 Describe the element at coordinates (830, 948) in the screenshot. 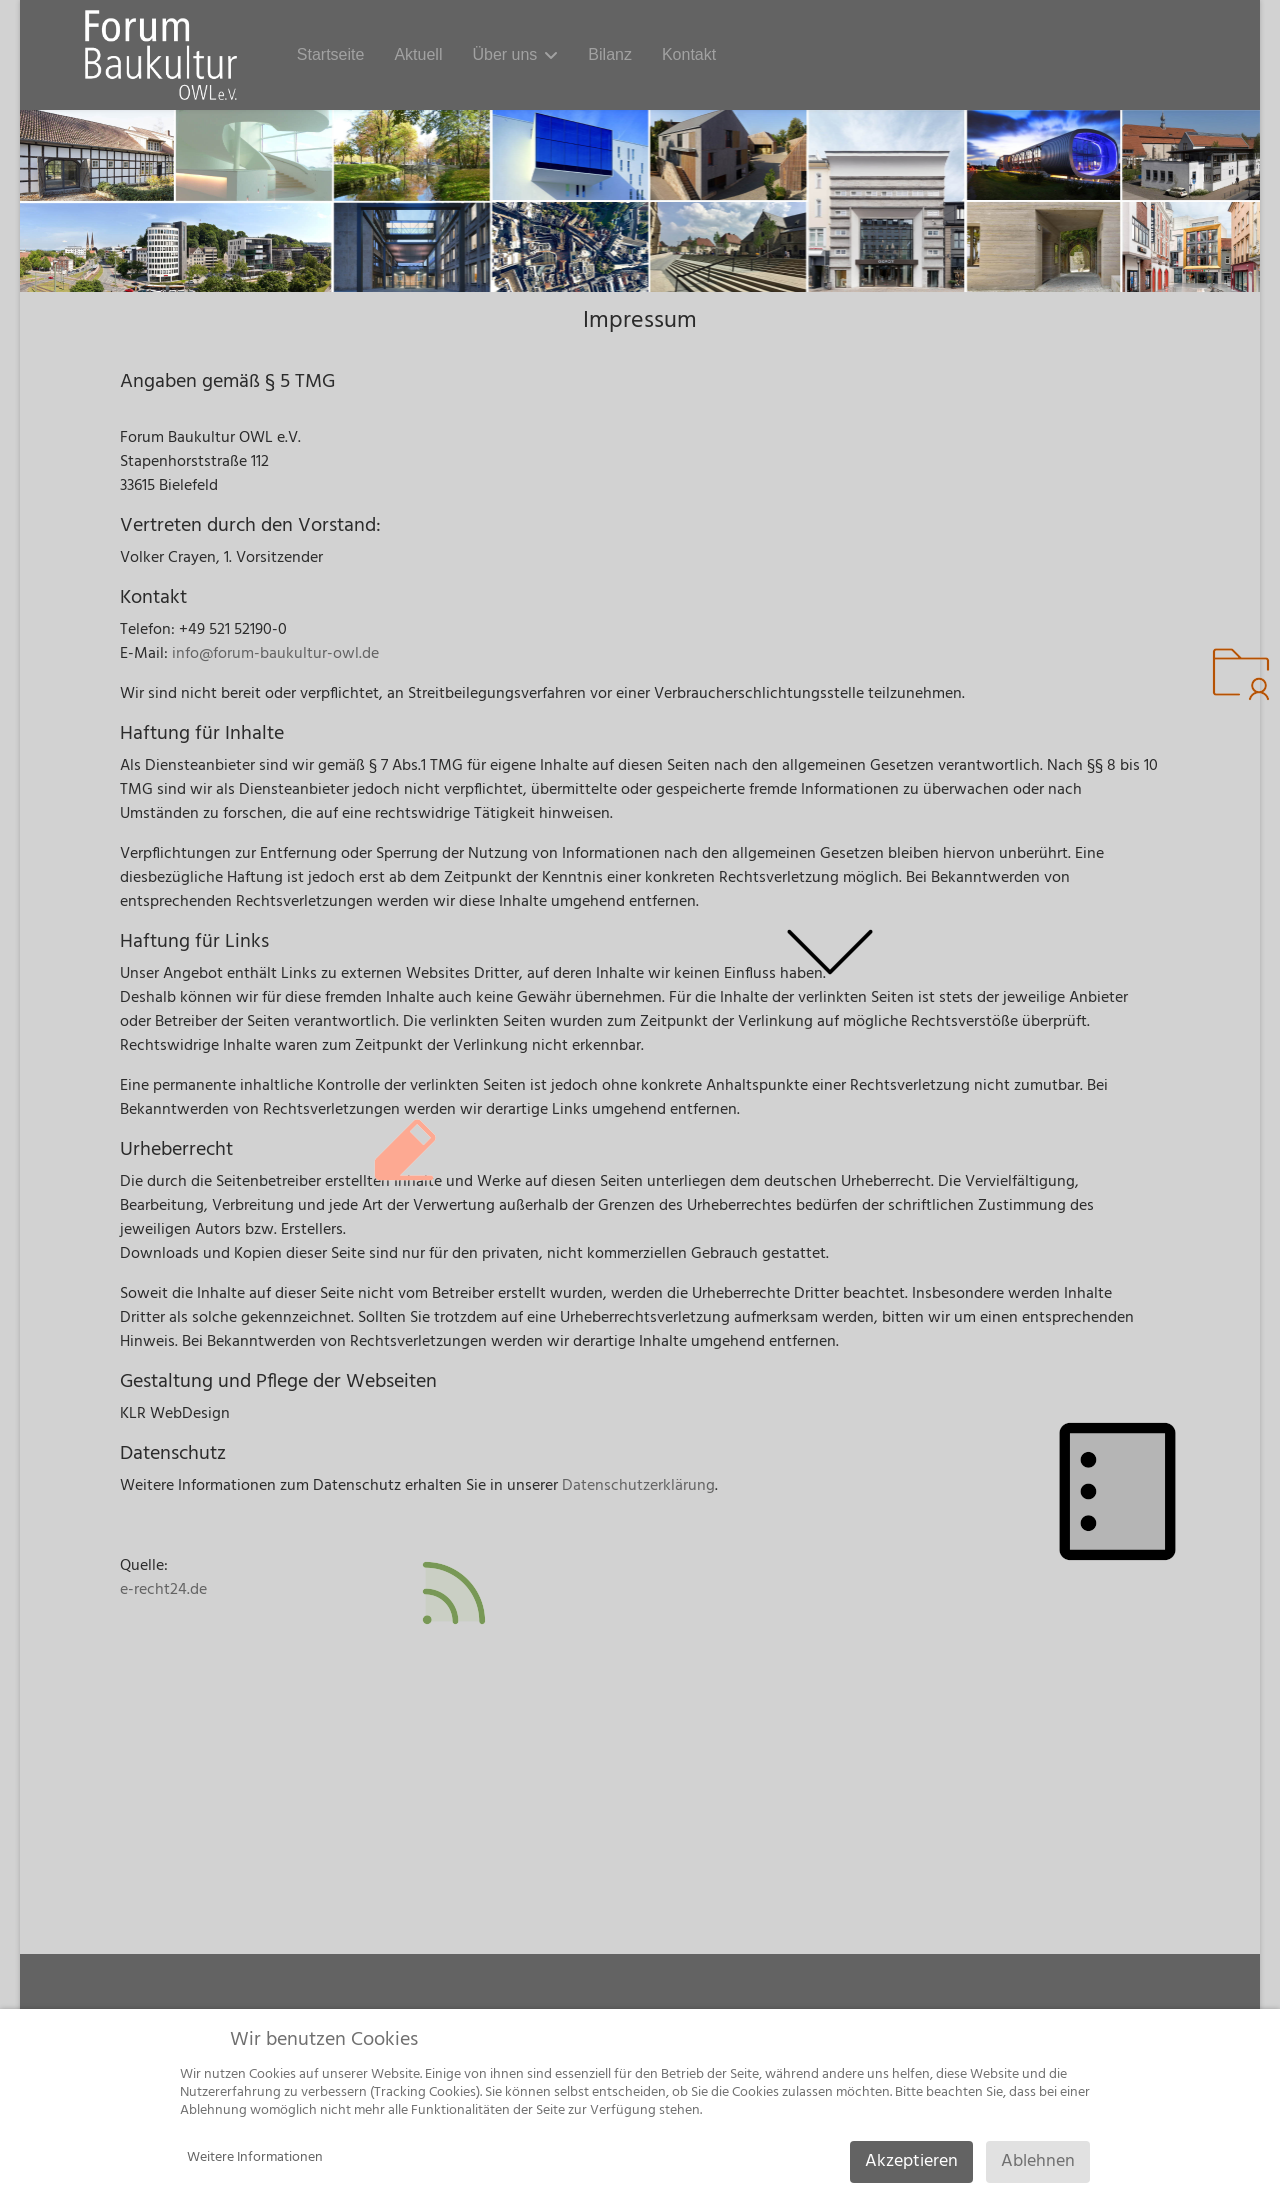

I see `expand a dropdown menu` at that location.